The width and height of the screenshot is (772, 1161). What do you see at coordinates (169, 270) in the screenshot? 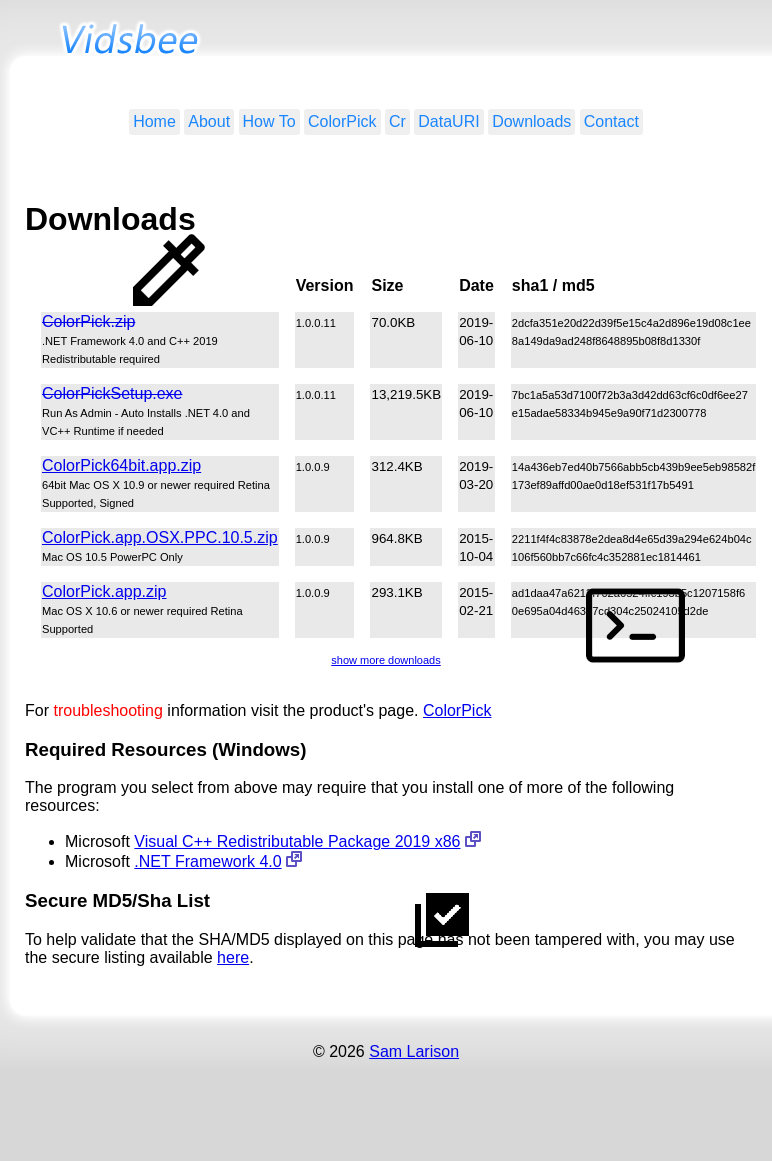
I see `pick a color from the image` at bounding box center [169, 270].